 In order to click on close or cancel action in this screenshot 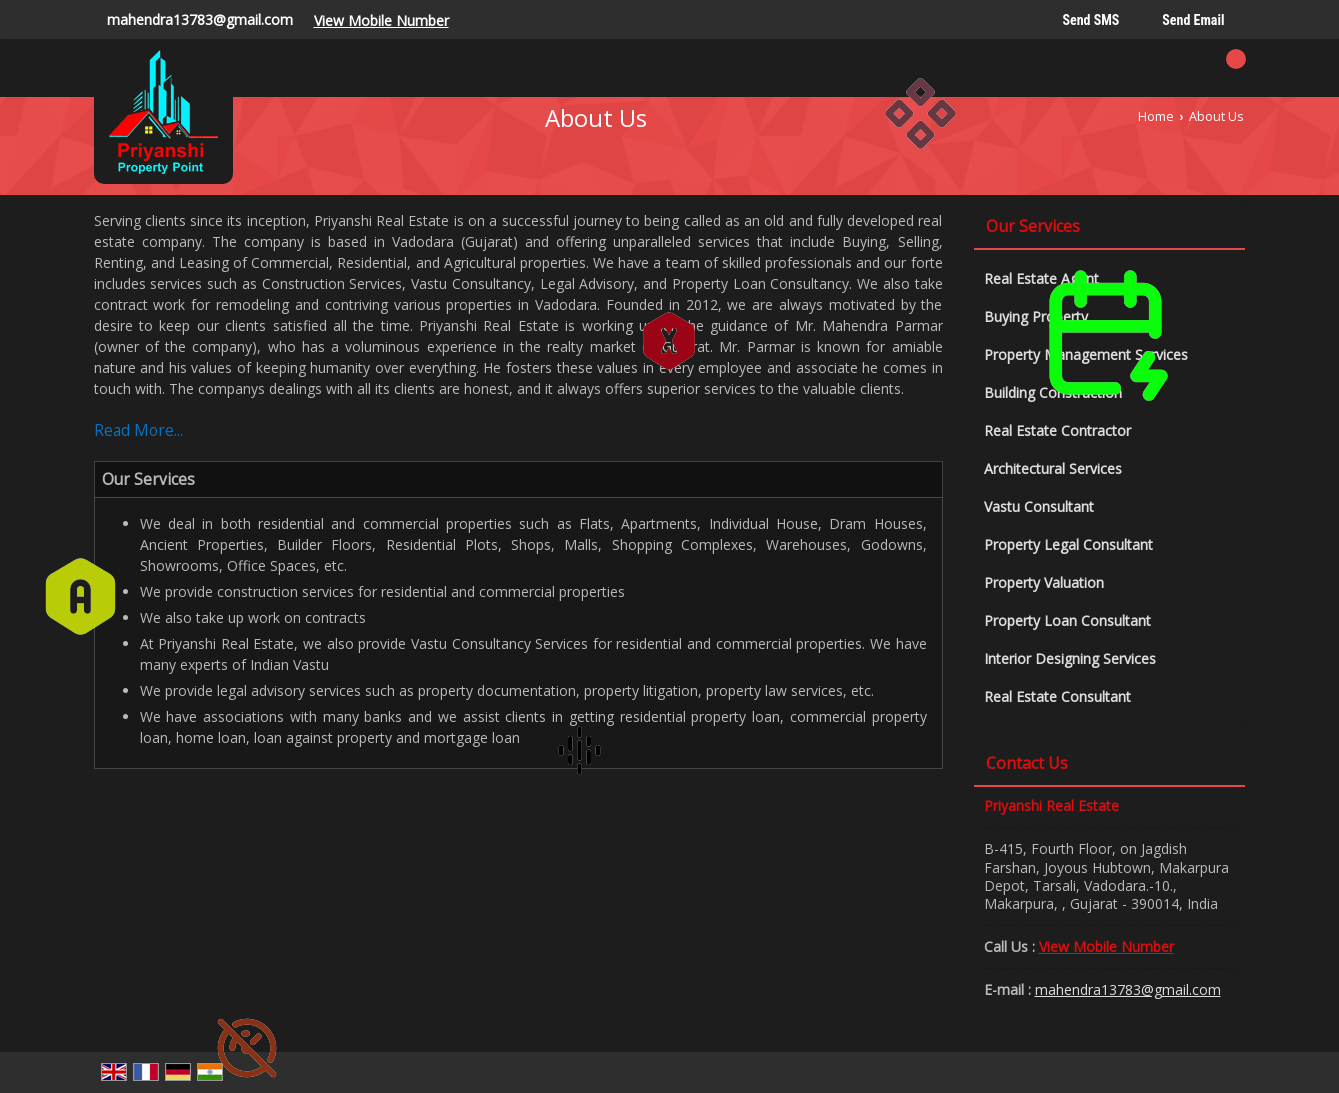, I will do `click(669, 341)`.